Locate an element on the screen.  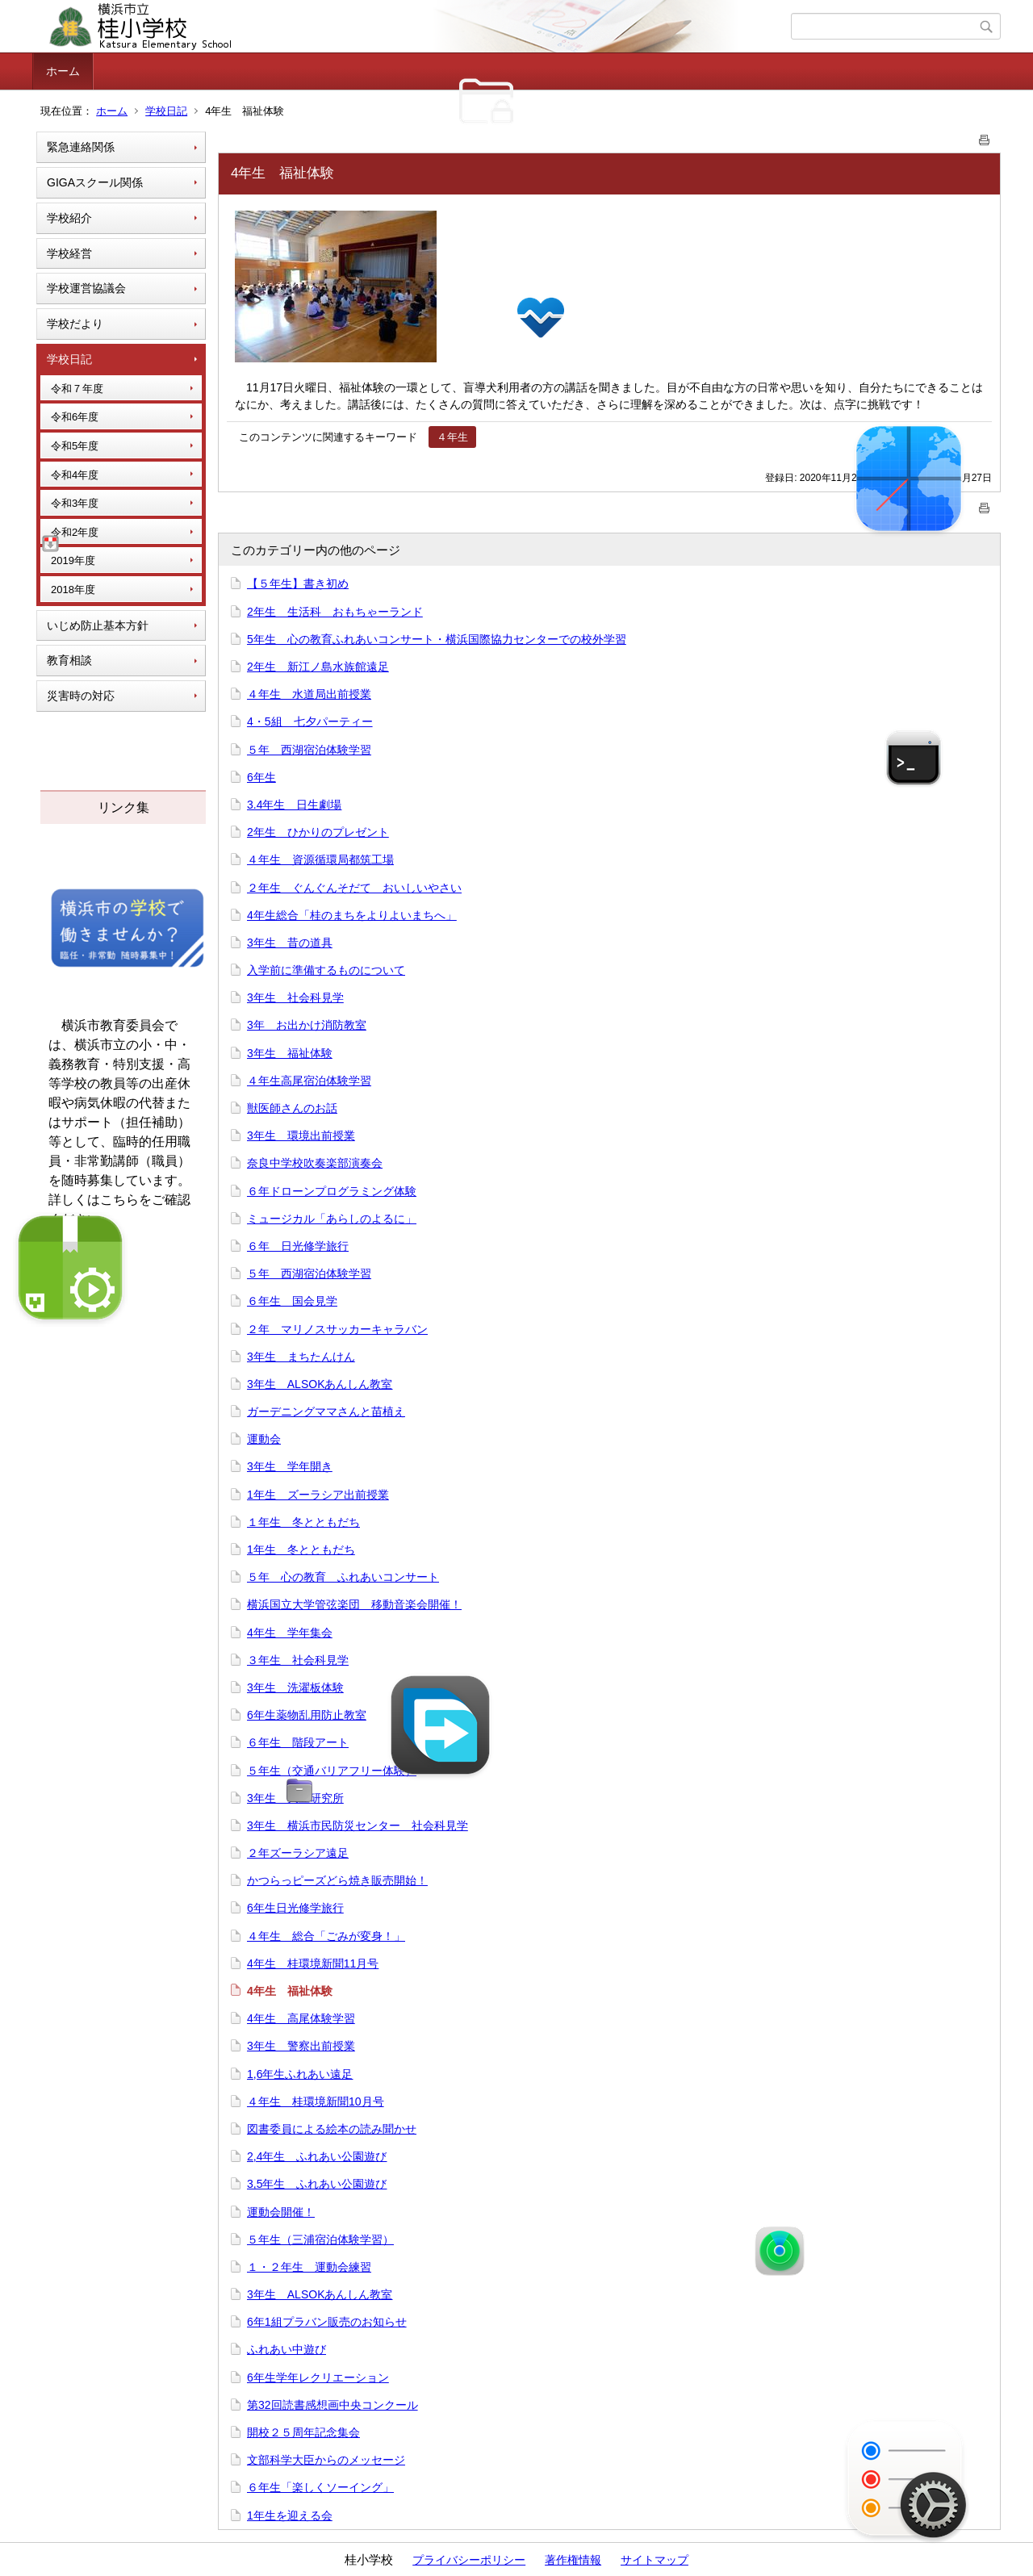
open the health app is located at coordinates (541, 317).